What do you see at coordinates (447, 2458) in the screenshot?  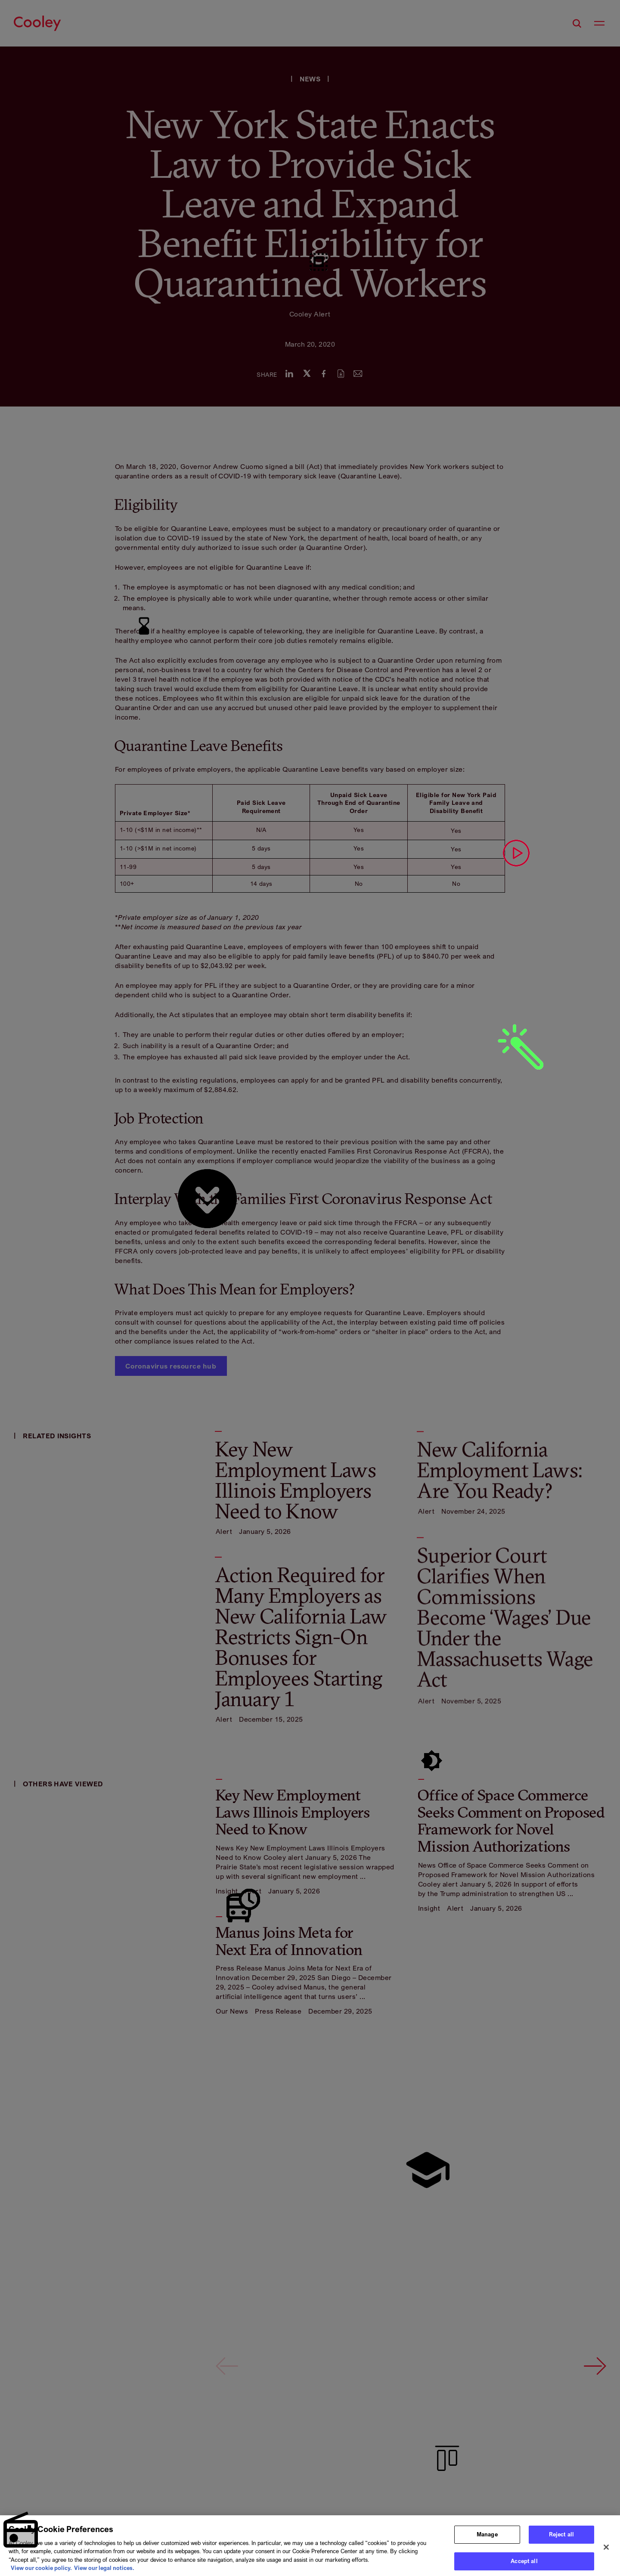 I see `align selected elements to the top` at bounding box center [447, 2458].